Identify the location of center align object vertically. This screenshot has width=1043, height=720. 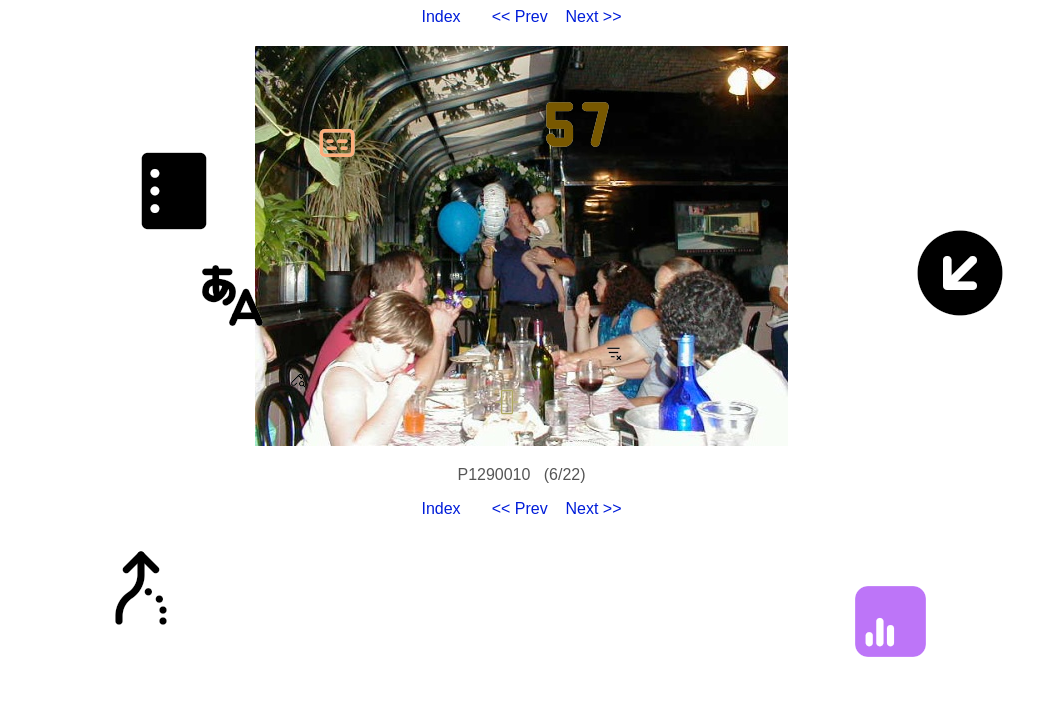
(507, 402).